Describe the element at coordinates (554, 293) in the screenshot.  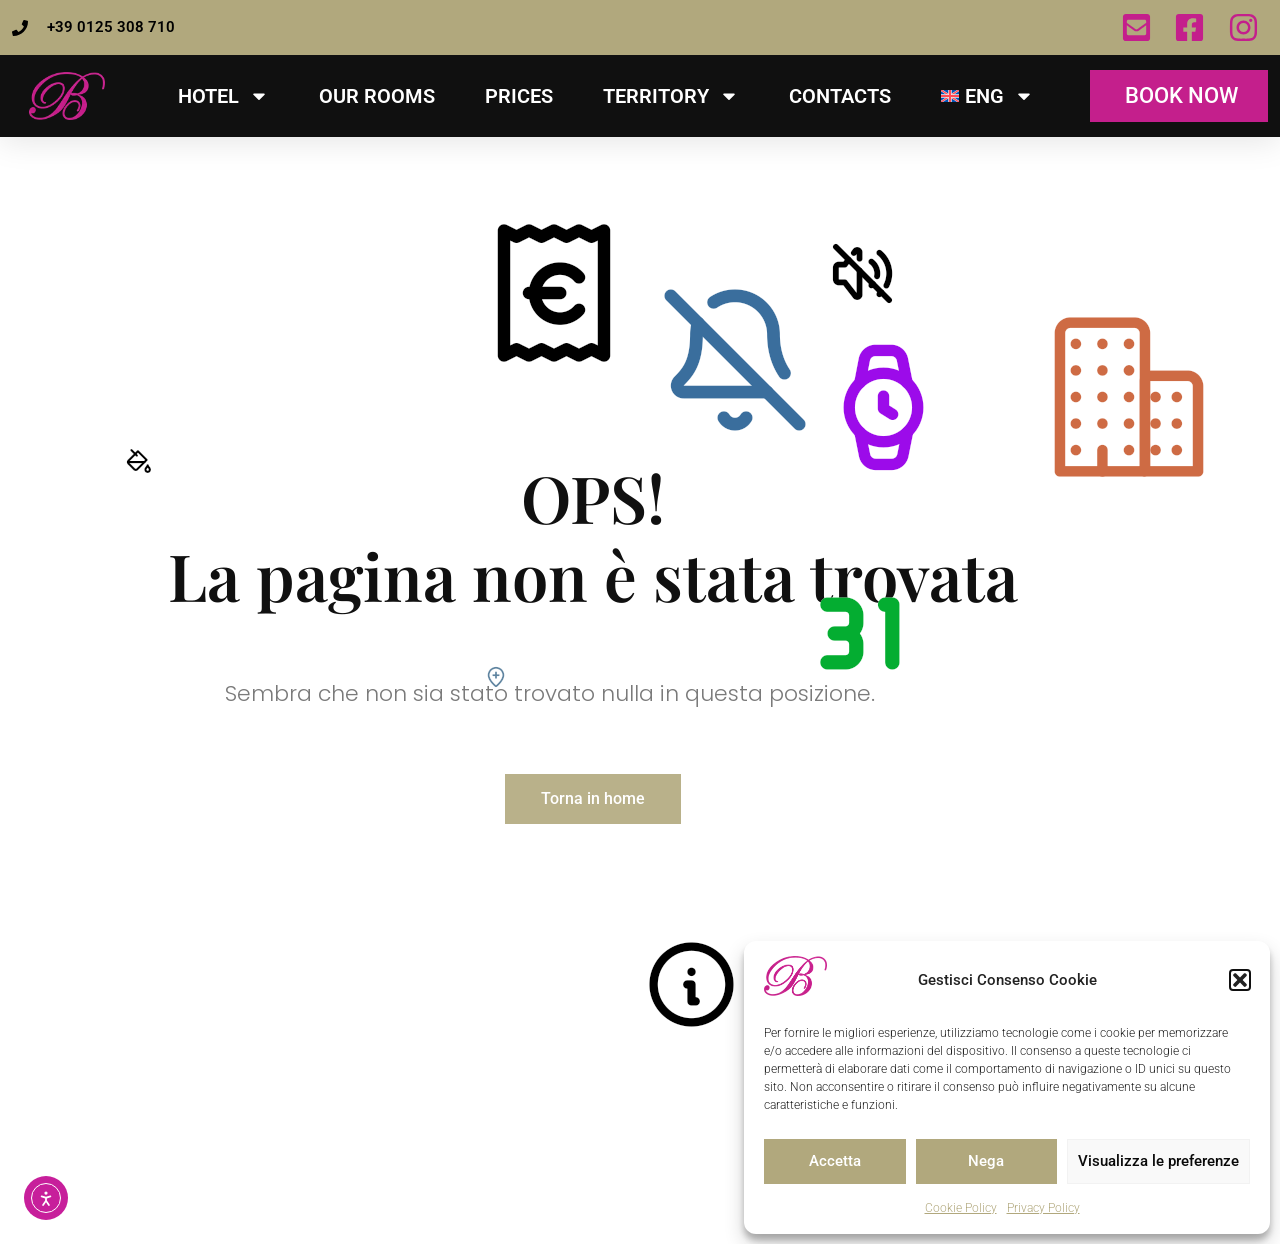
I see `view euro transaction receipt` at that location.